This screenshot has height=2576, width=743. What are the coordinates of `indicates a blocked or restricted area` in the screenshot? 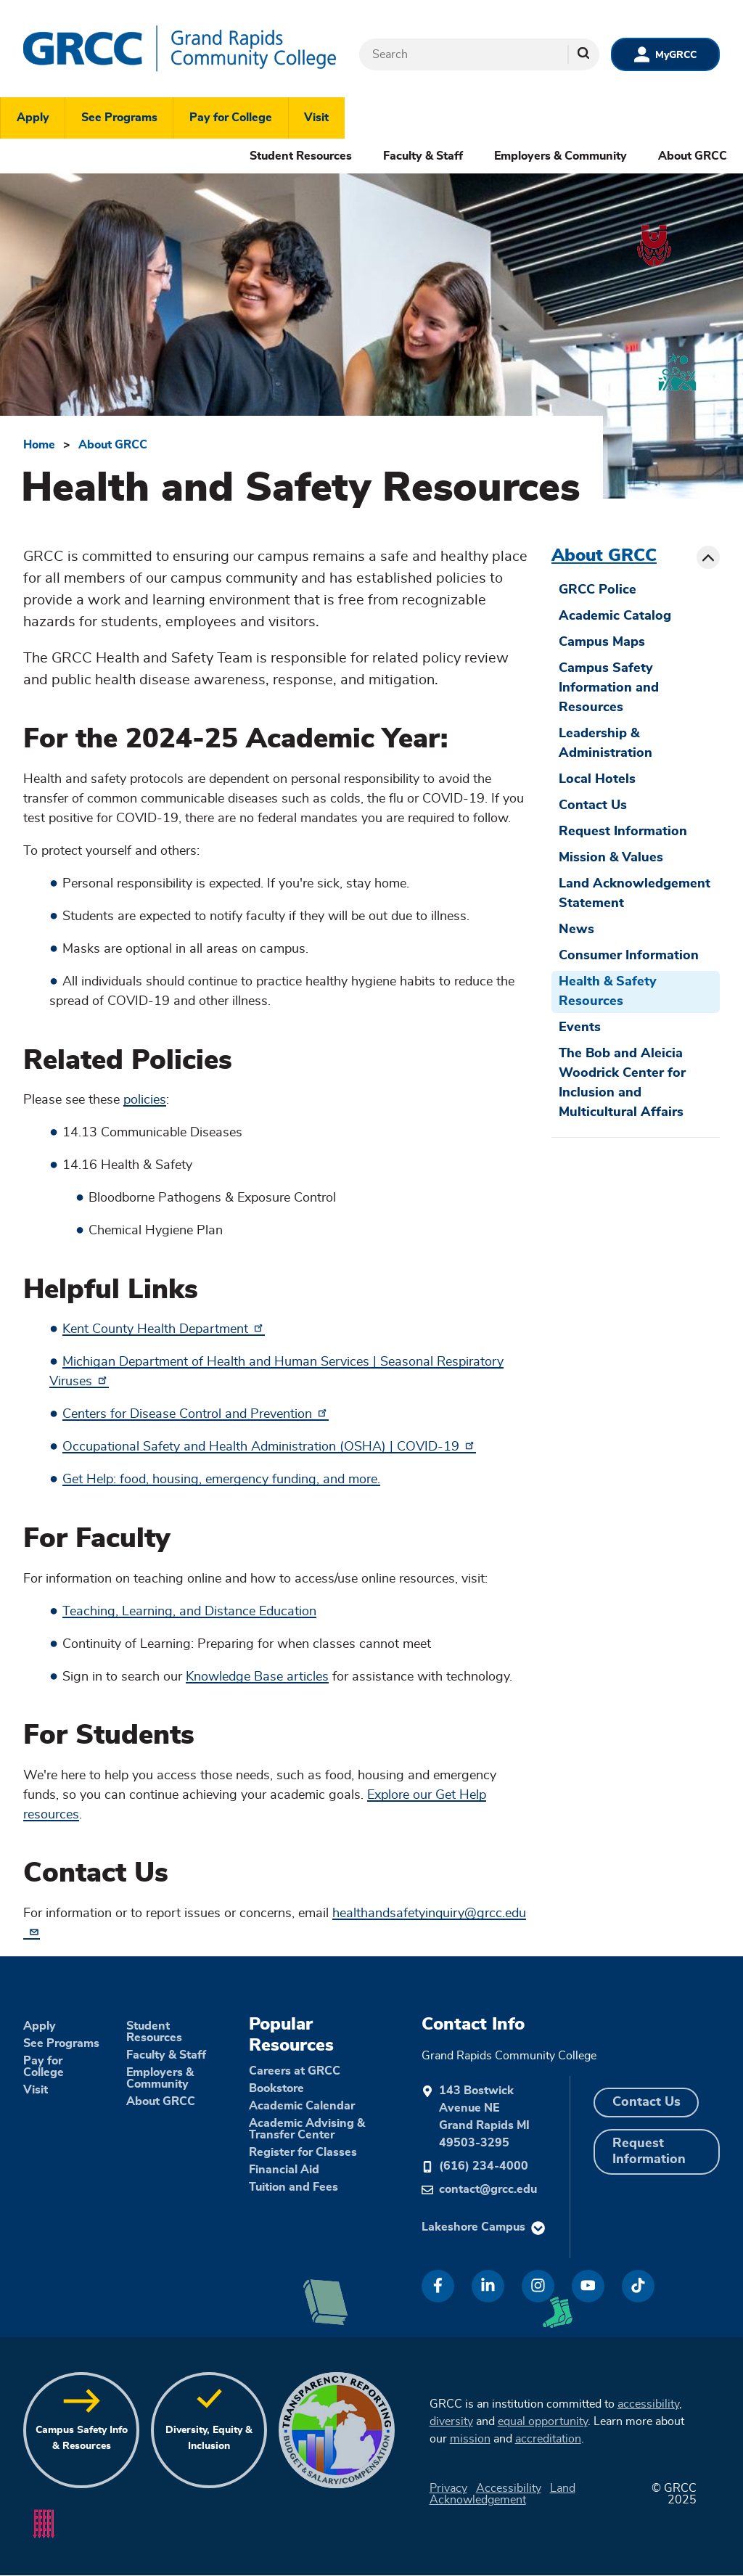 It's located at (677, 372).